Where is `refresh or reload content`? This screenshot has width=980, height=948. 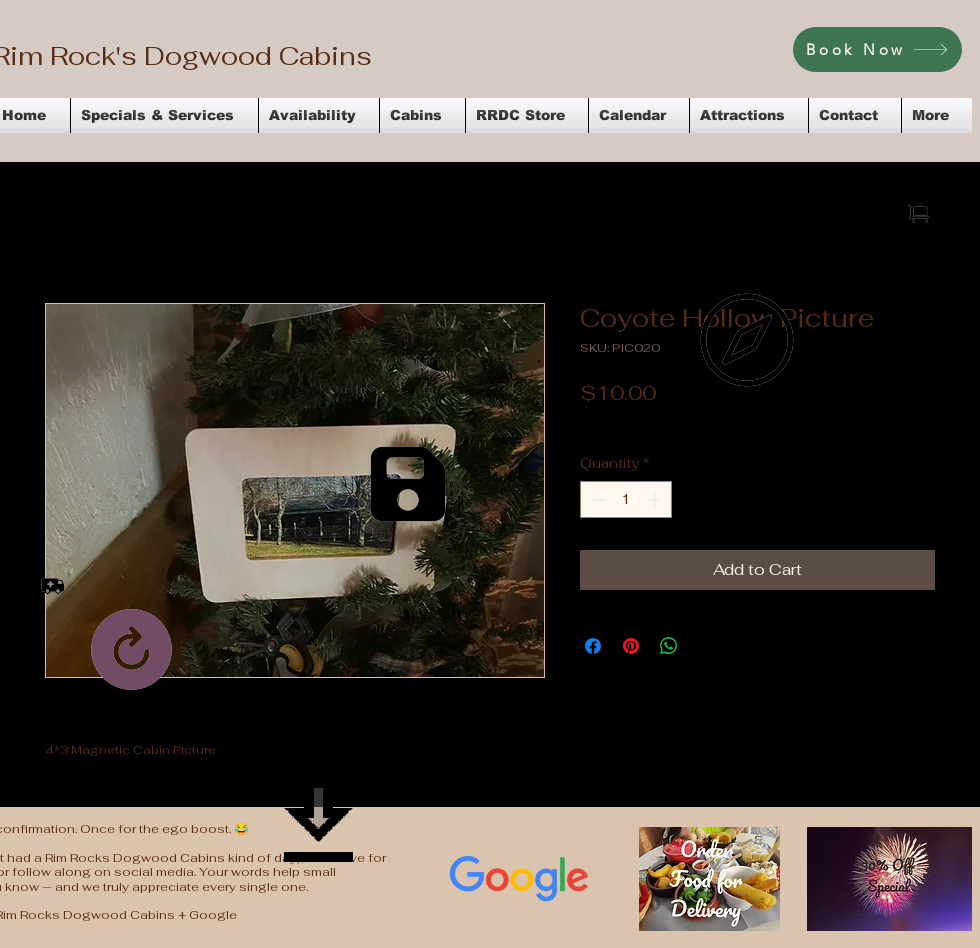 refresh or reload content is located at coordinates (131, 649).